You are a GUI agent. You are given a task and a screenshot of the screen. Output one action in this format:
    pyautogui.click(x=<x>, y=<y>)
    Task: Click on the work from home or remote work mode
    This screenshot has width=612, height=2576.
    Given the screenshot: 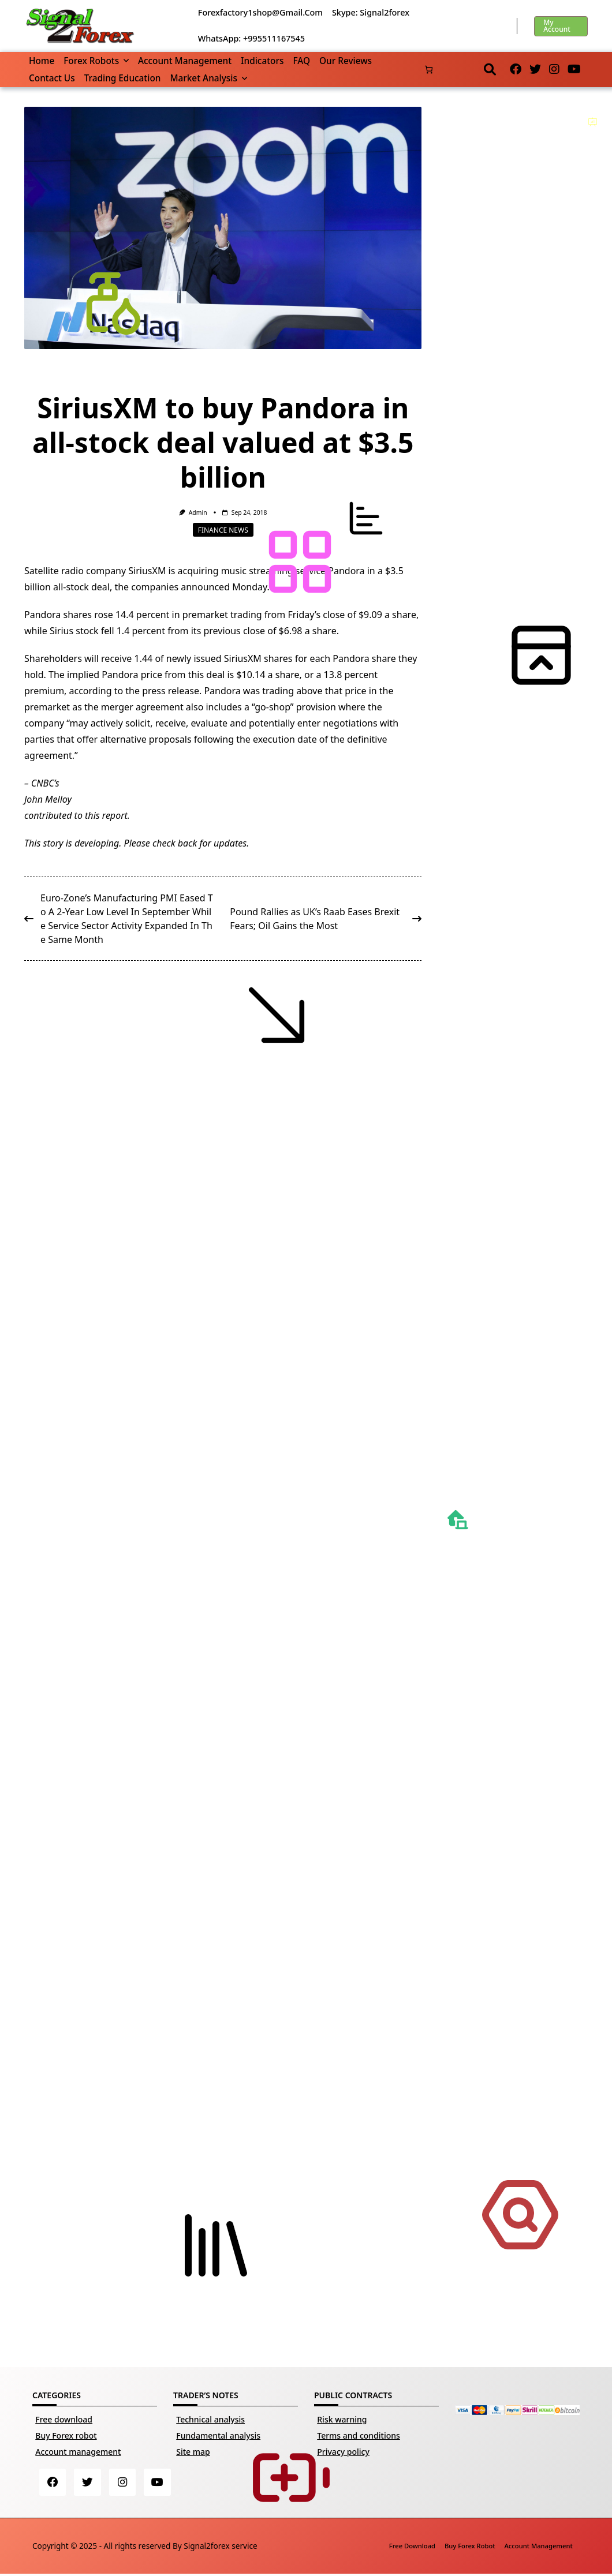 What is the action you would take?
    pyautogui.click(x=458, y=1519)
    